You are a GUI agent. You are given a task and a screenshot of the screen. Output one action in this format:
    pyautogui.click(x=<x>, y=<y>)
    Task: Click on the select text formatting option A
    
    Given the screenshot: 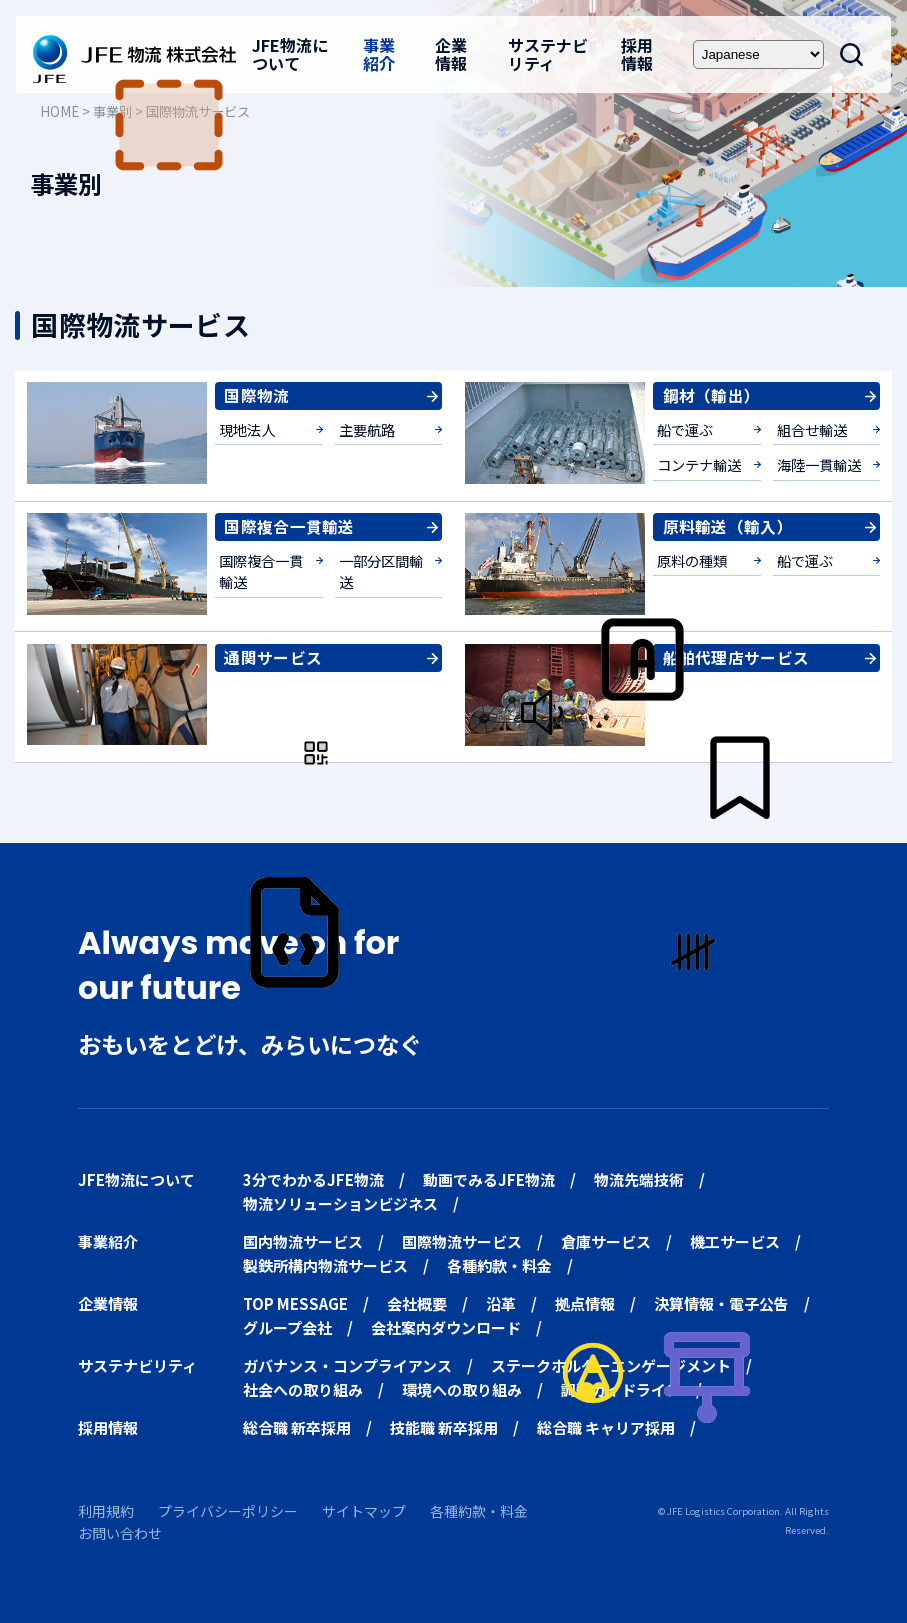 What is the action you would take?
    pyautogui.click(x=642, y=659)
    